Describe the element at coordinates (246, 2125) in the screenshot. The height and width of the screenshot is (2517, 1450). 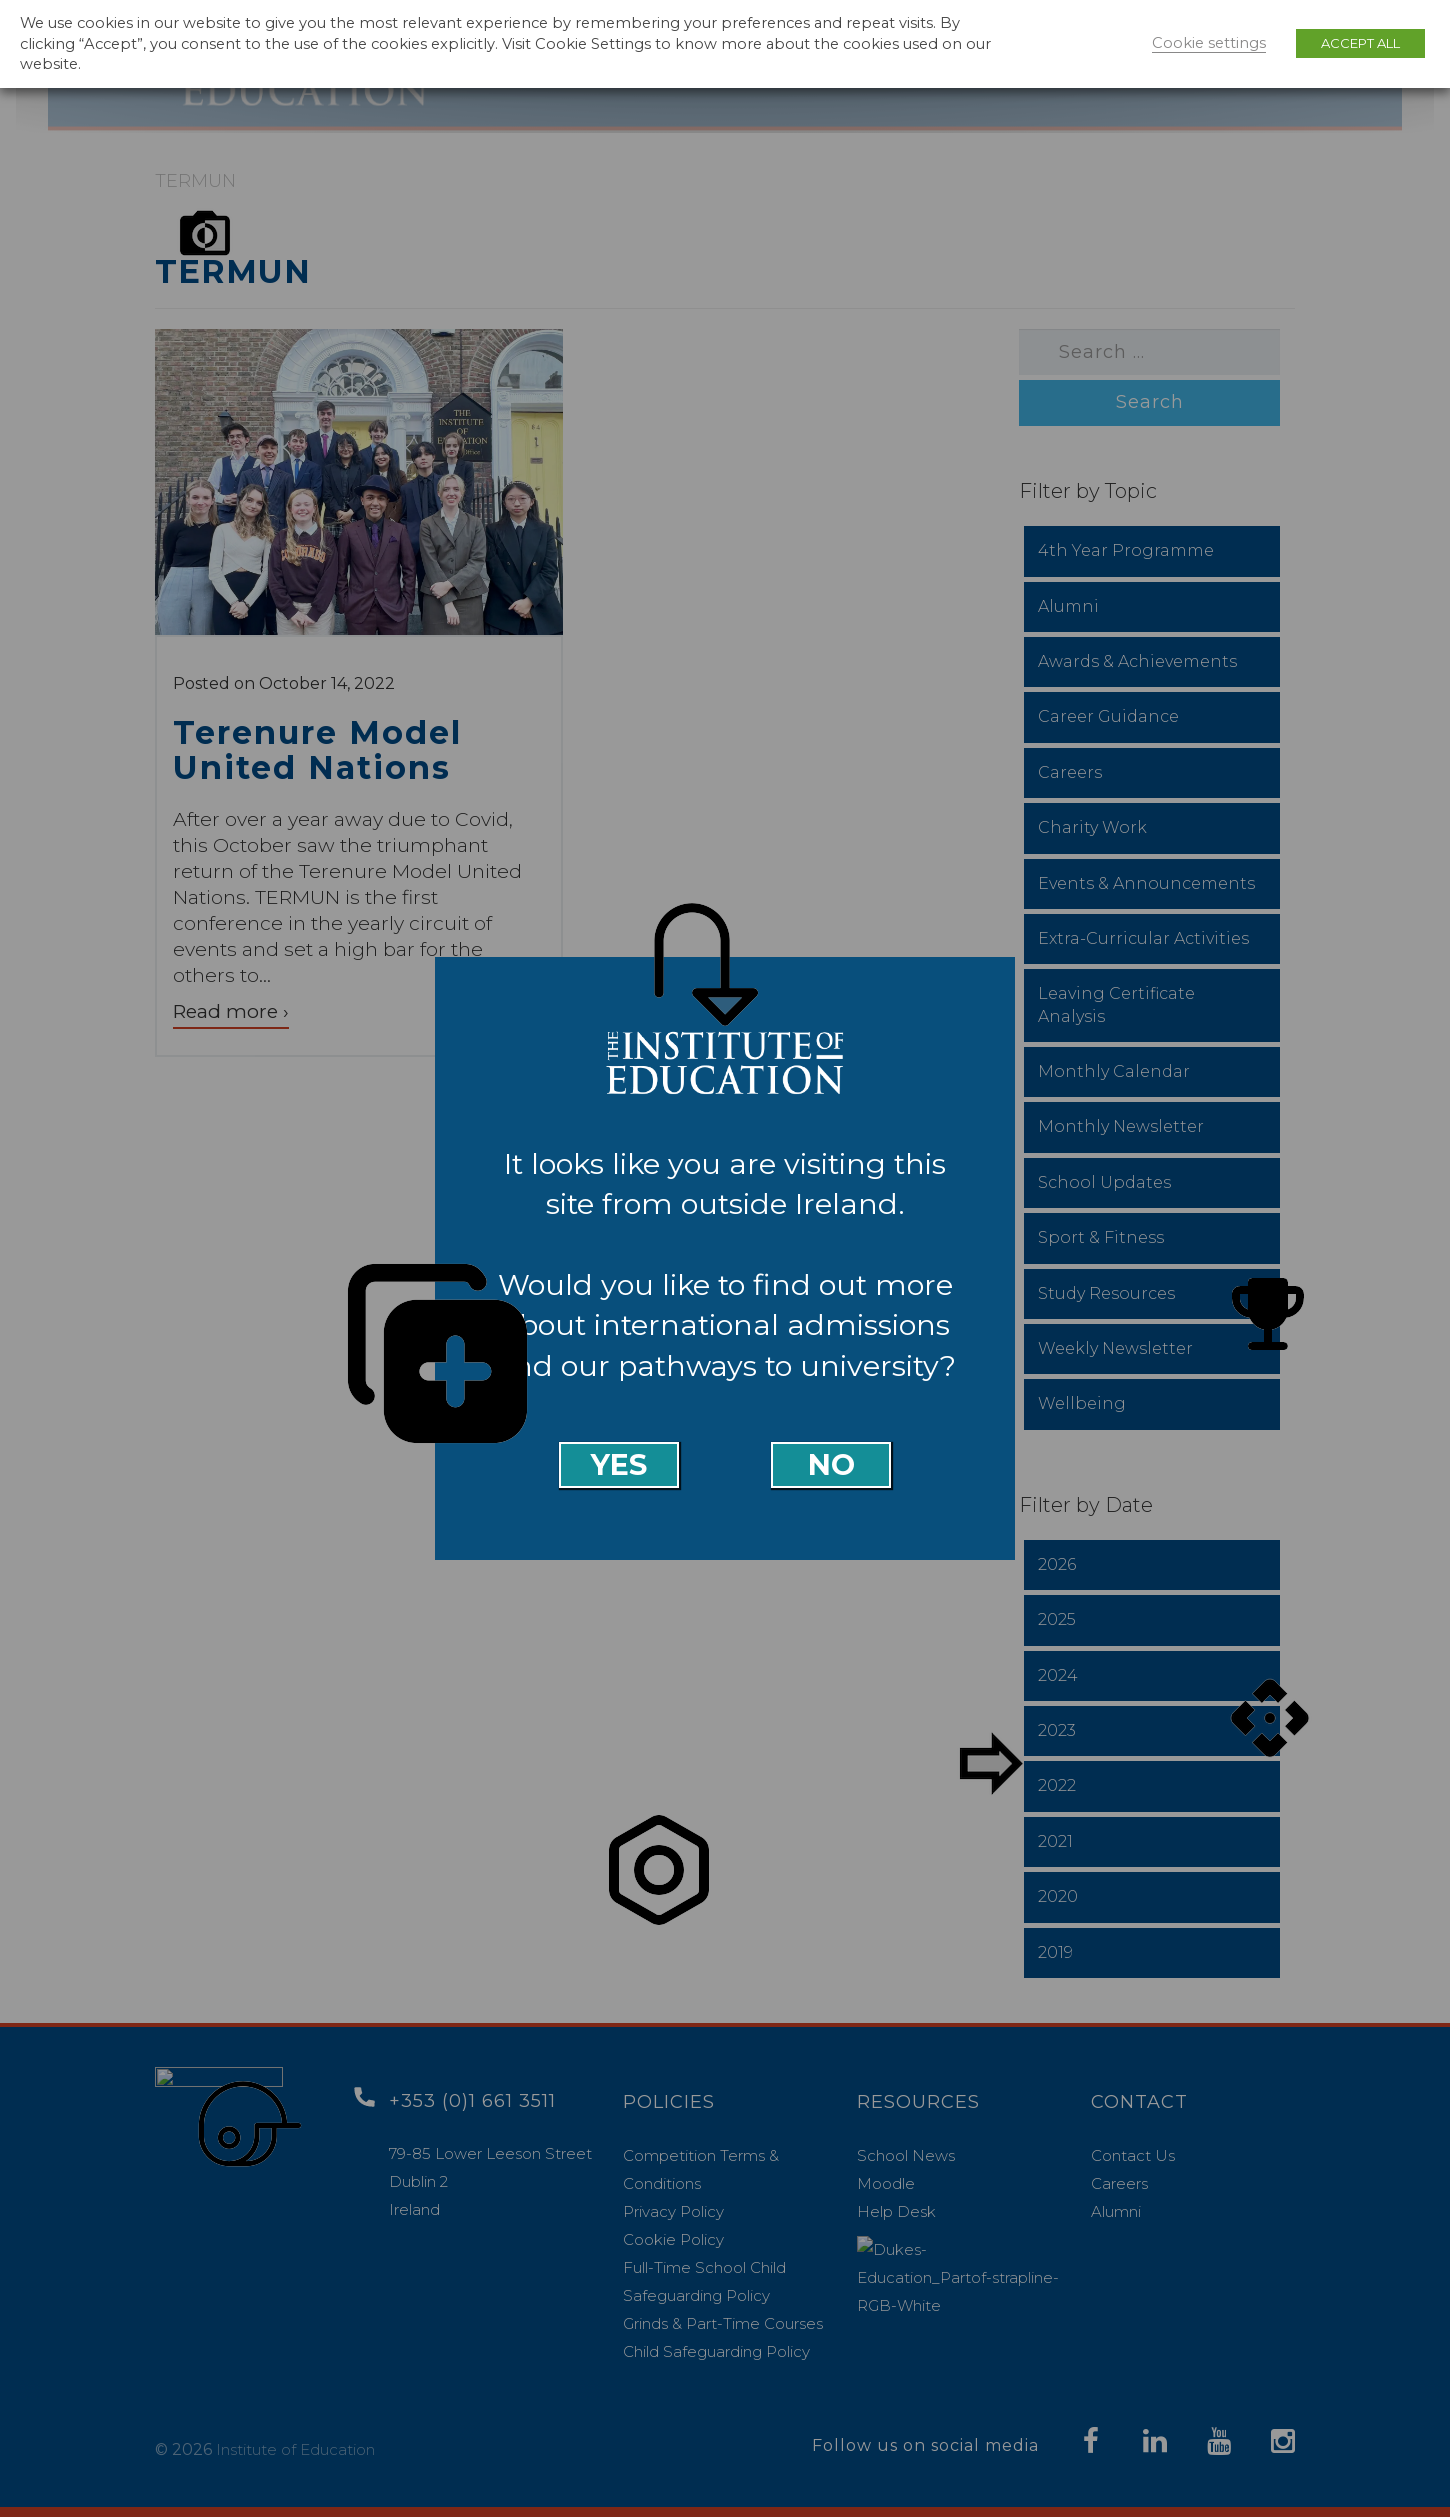
I see `access baseball or sports-related content` at that location.